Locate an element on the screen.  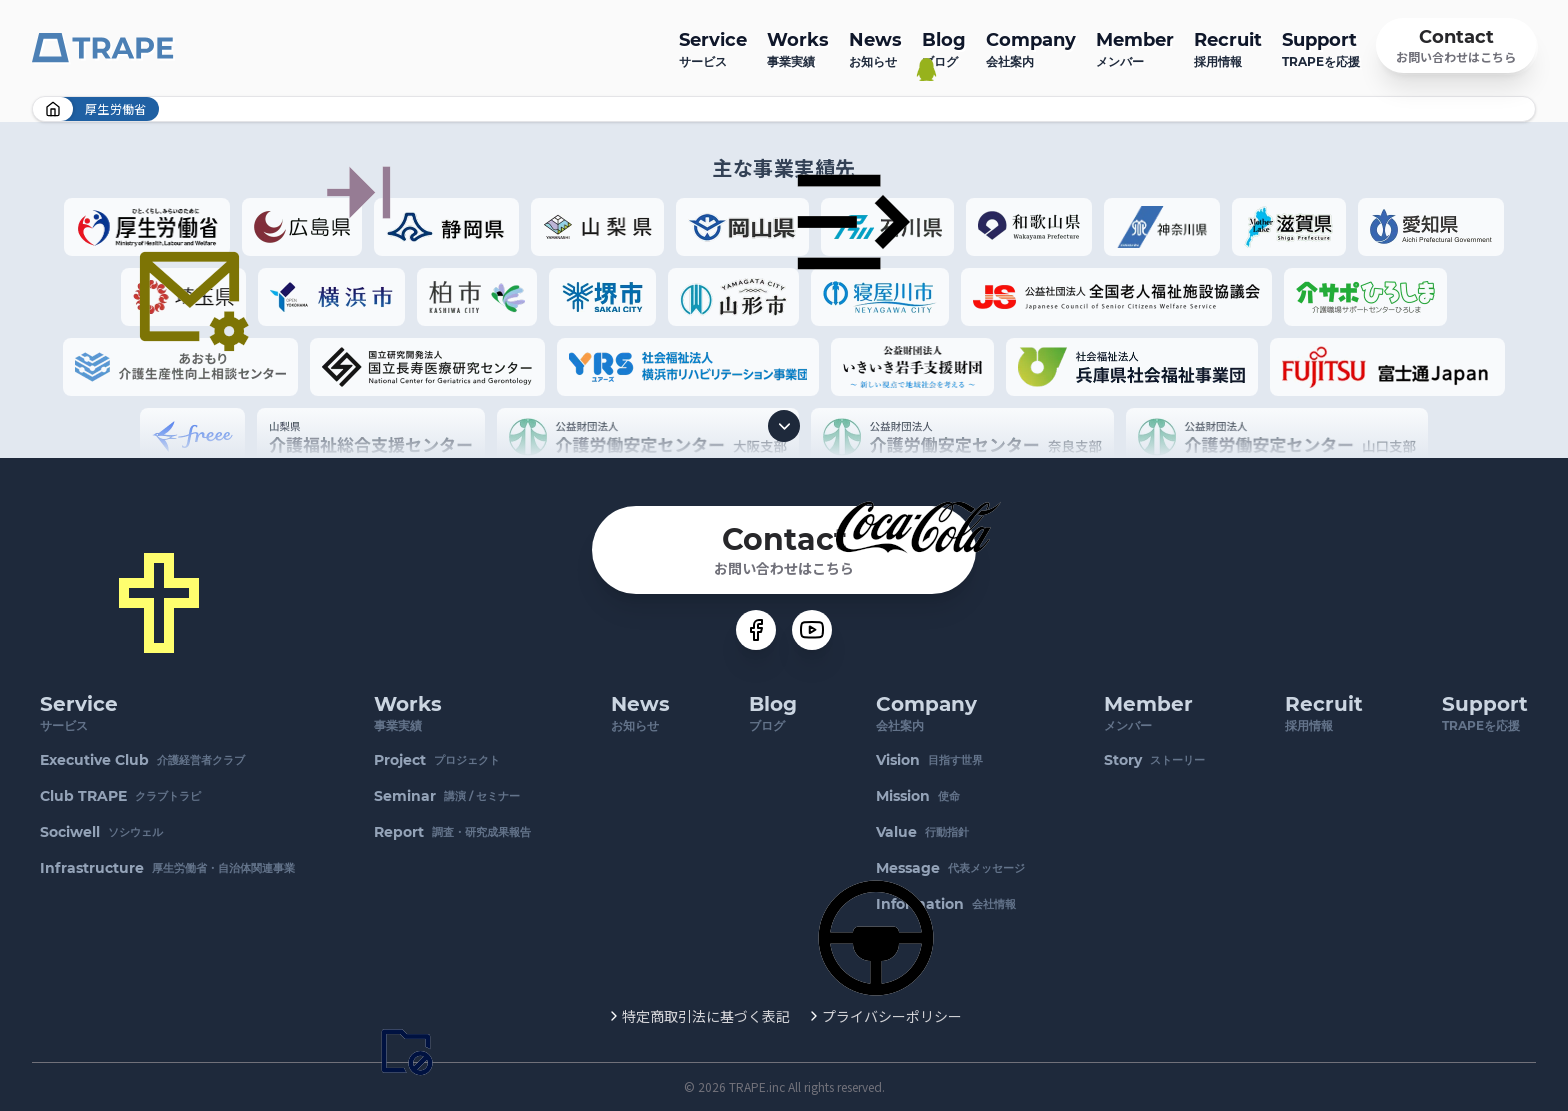
religious or faith-related content is located at coordinates (159, 603).